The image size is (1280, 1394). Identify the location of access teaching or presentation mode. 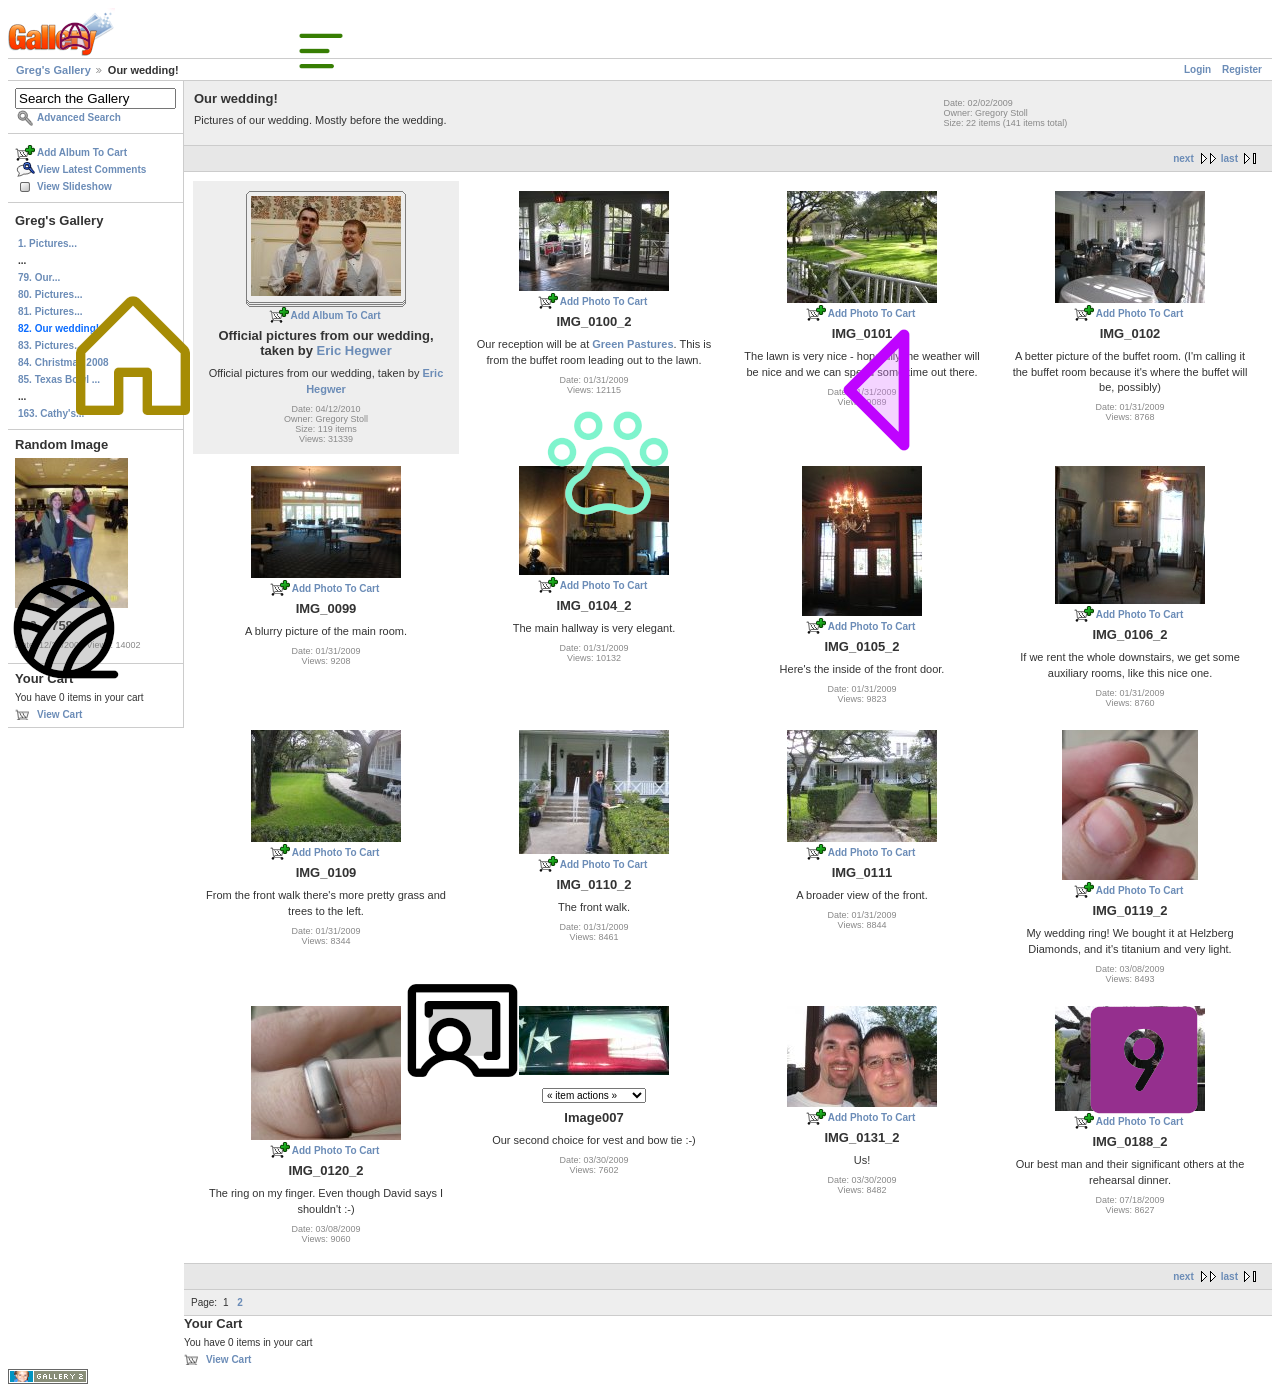
(462, 1030).